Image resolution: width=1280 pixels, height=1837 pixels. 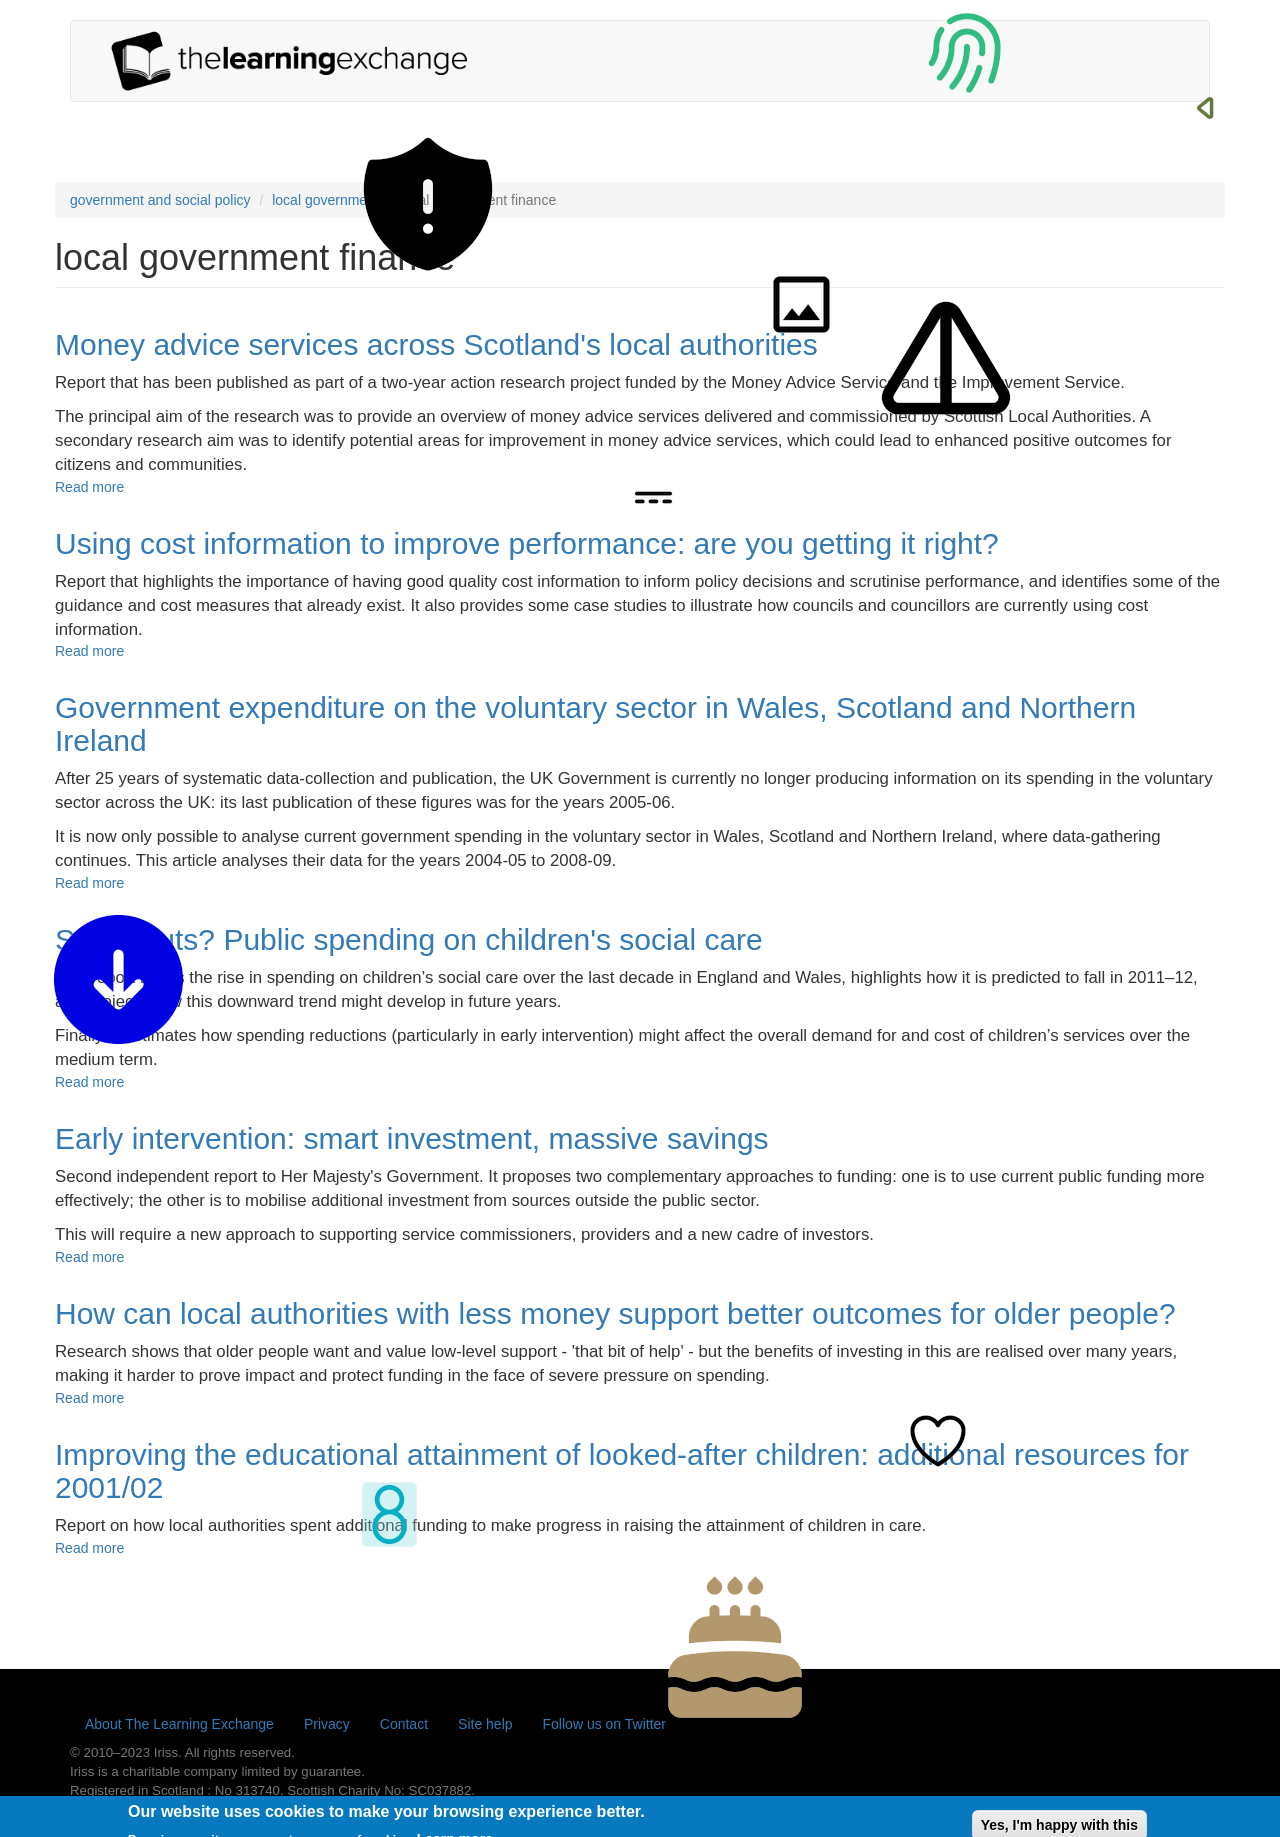 I want to click on download file or content, so click(x=118, y=979).